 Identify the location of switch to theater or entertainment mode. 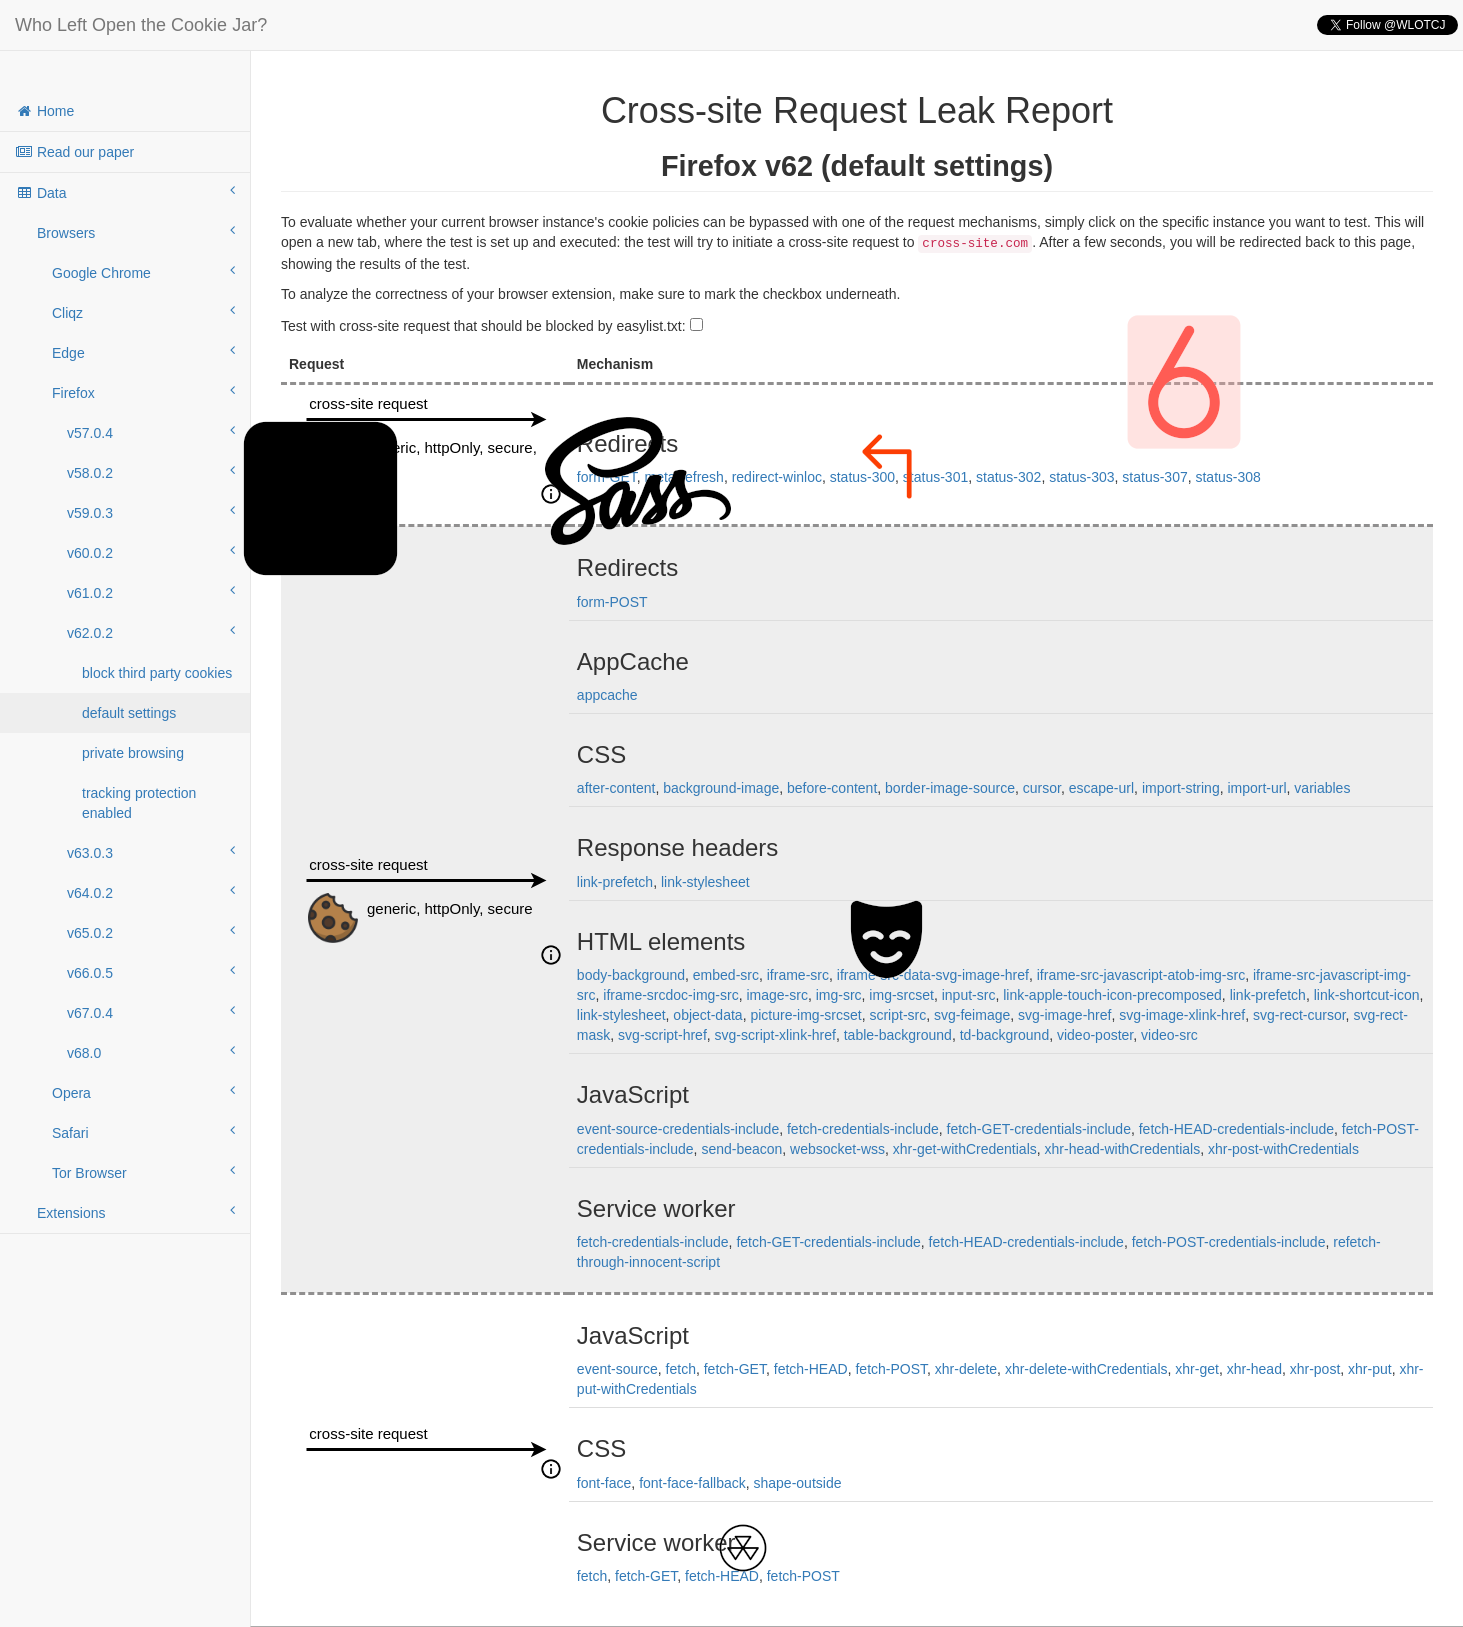
(886, 936).